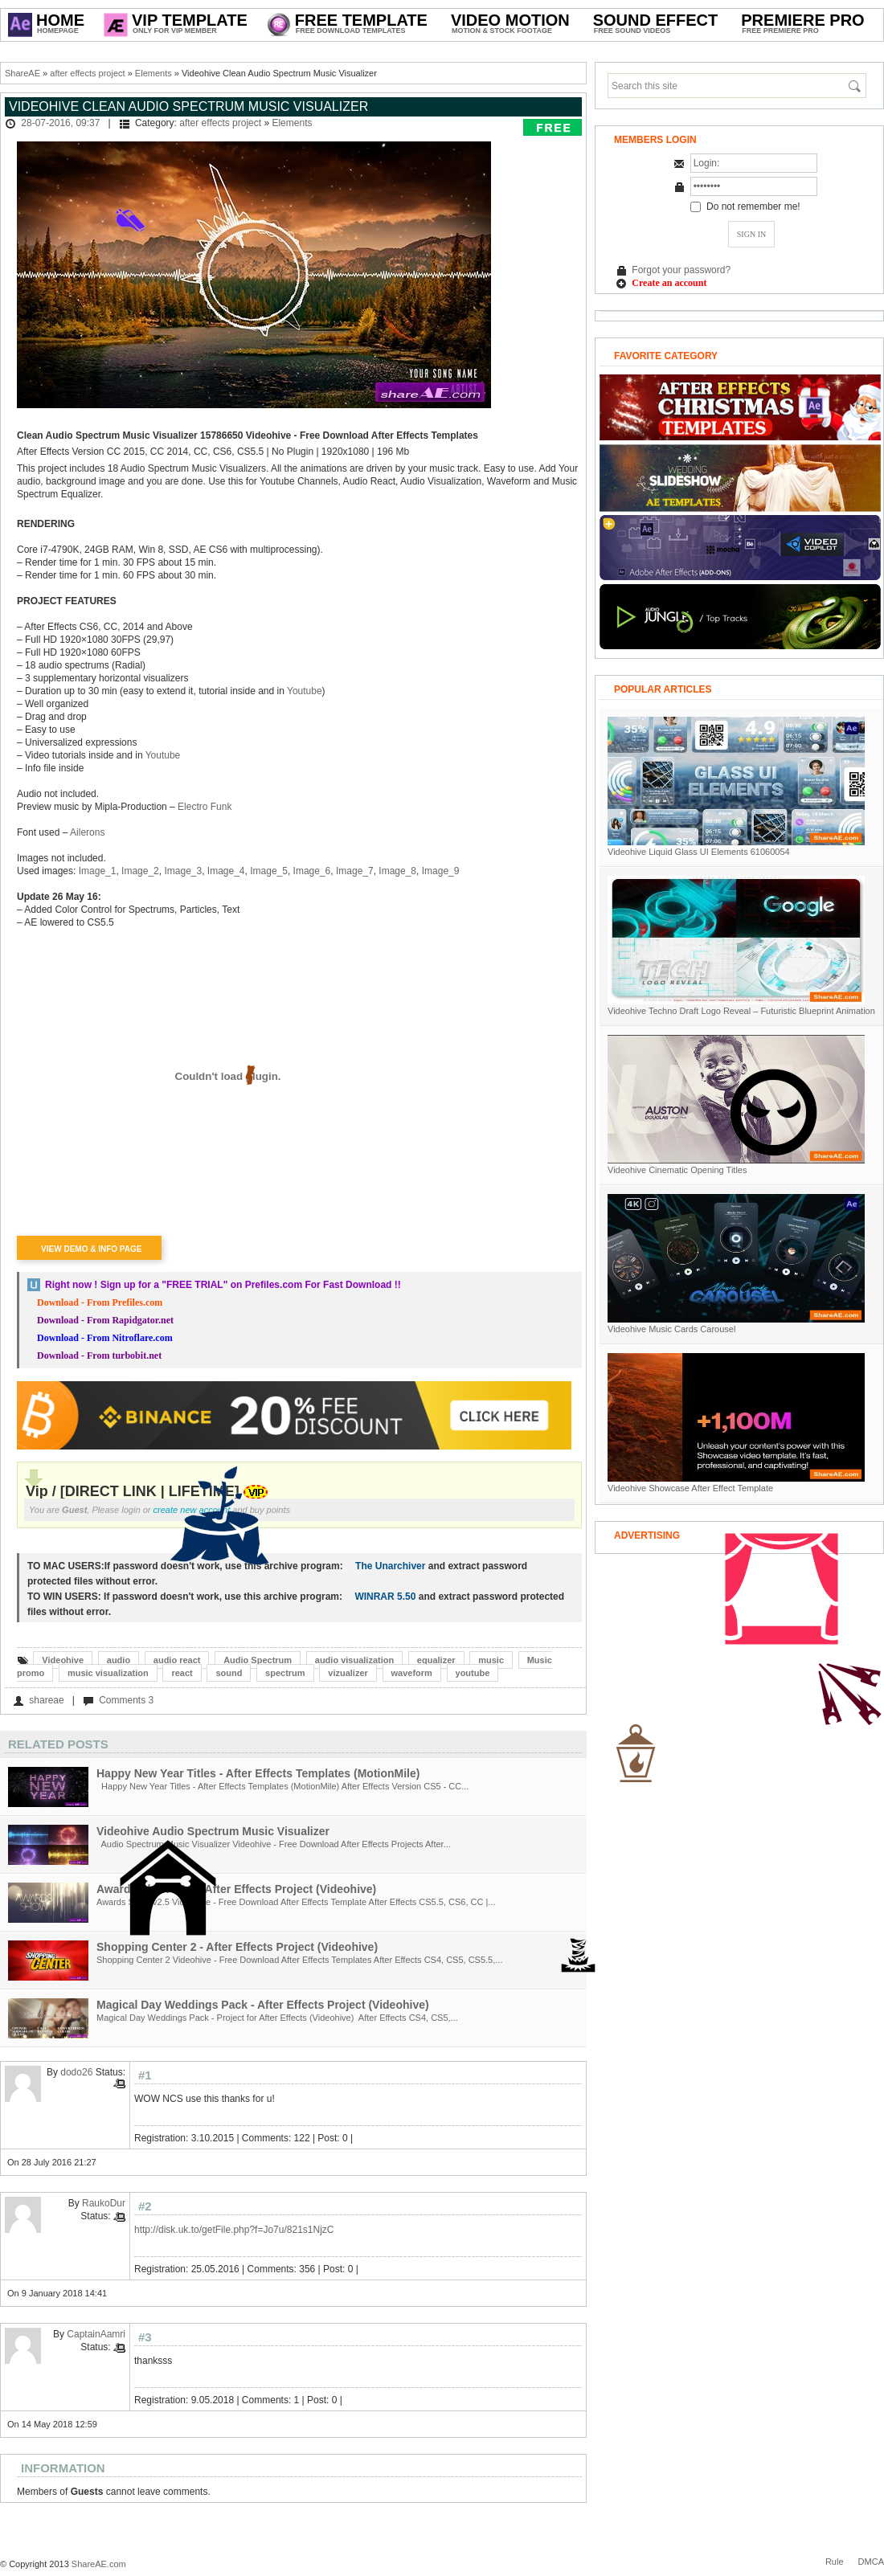 The width and height of the screenshot is (884, 2576). Describe the element at coordinates (636, 1753) in the screenshot. I see `toggle lantern or light source on/off` at that location.